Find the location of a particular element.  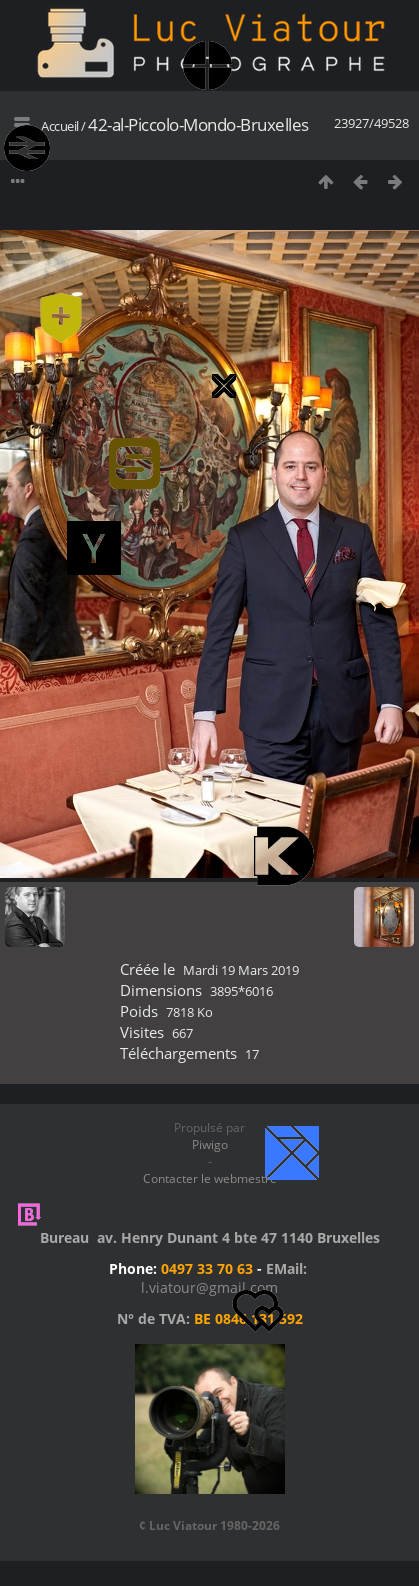

view liked or favorited items is located at coordinates (257, 1310).